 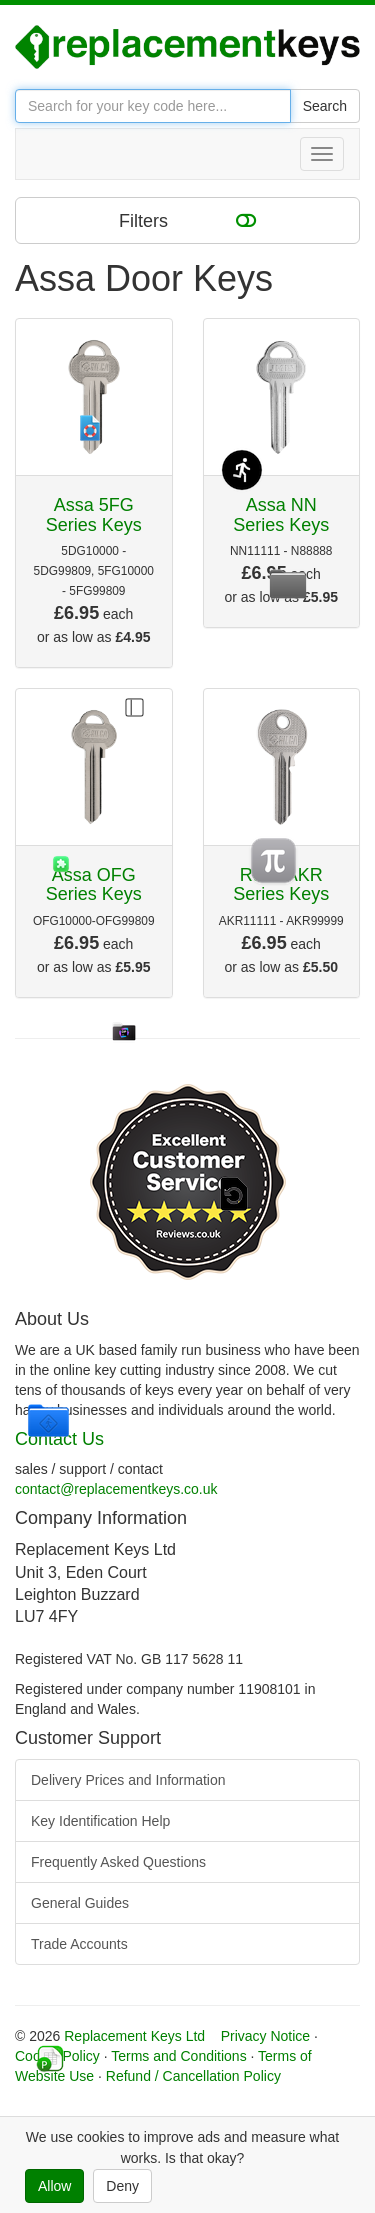 I want to click on access your public folder, so click(x=48, y=1420).